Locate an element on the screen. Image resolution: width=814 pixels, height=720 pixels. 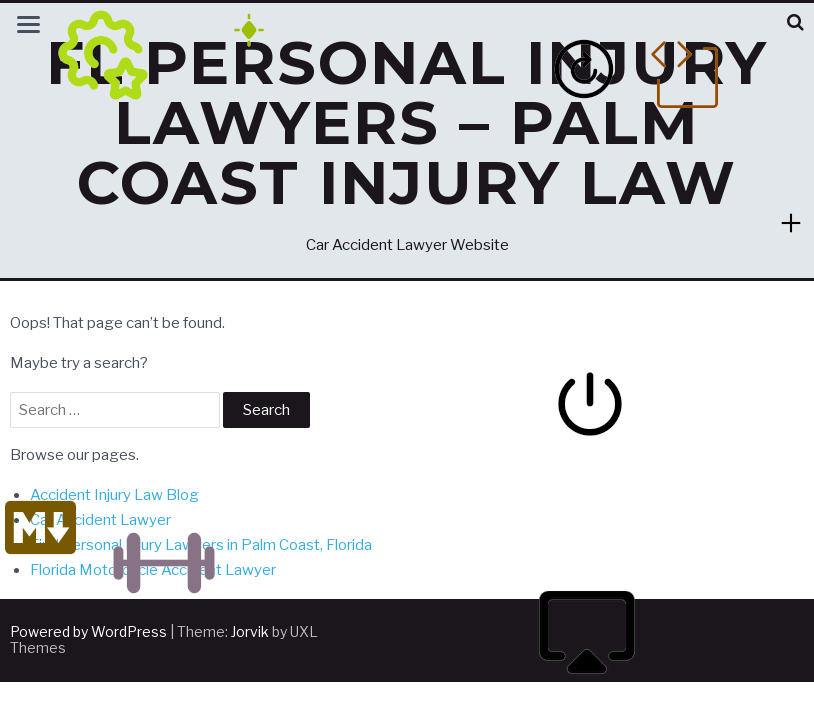
insert a code block or snippet is located at coordinates (687, 77).